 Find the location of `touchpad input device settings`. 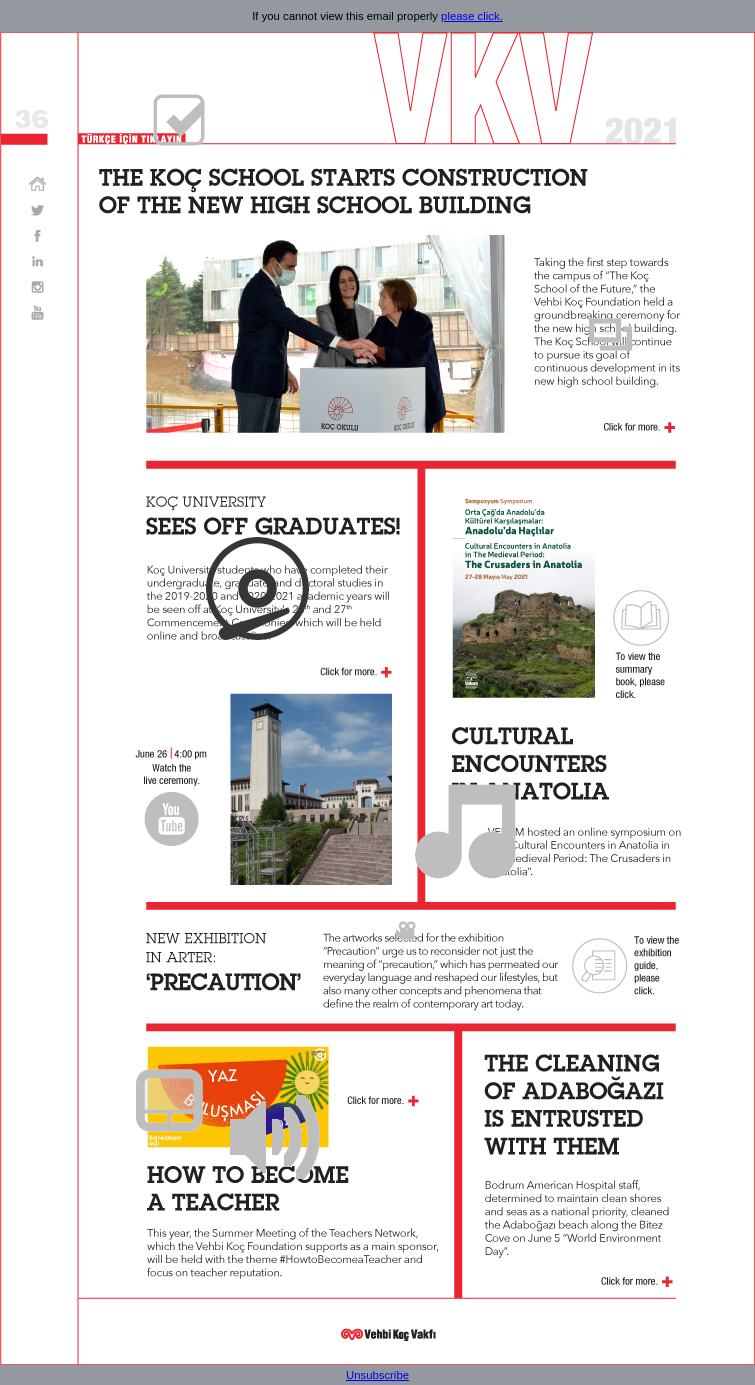

touchpad input device settings is located at coordinates (171, 1100).